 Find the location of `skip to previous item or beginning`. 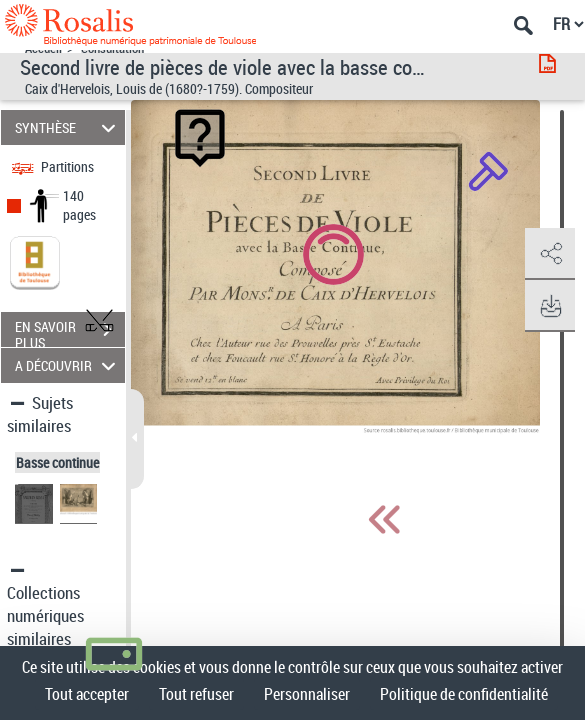

skip to previous item or beginning is located at coordinates (385, 519).